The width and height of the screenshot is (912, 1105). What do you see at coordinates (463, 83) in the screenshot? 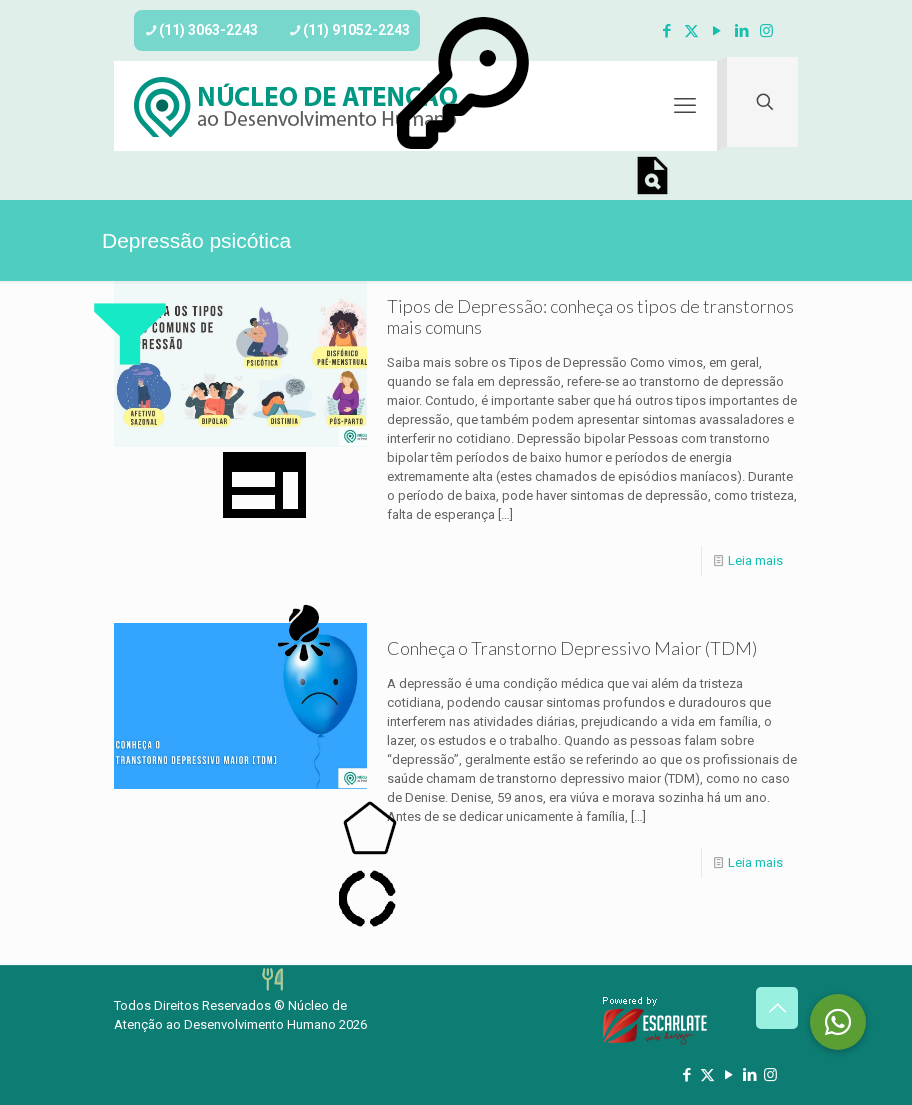
I see `access security or authentication settings` at bounding box center [463, 83].